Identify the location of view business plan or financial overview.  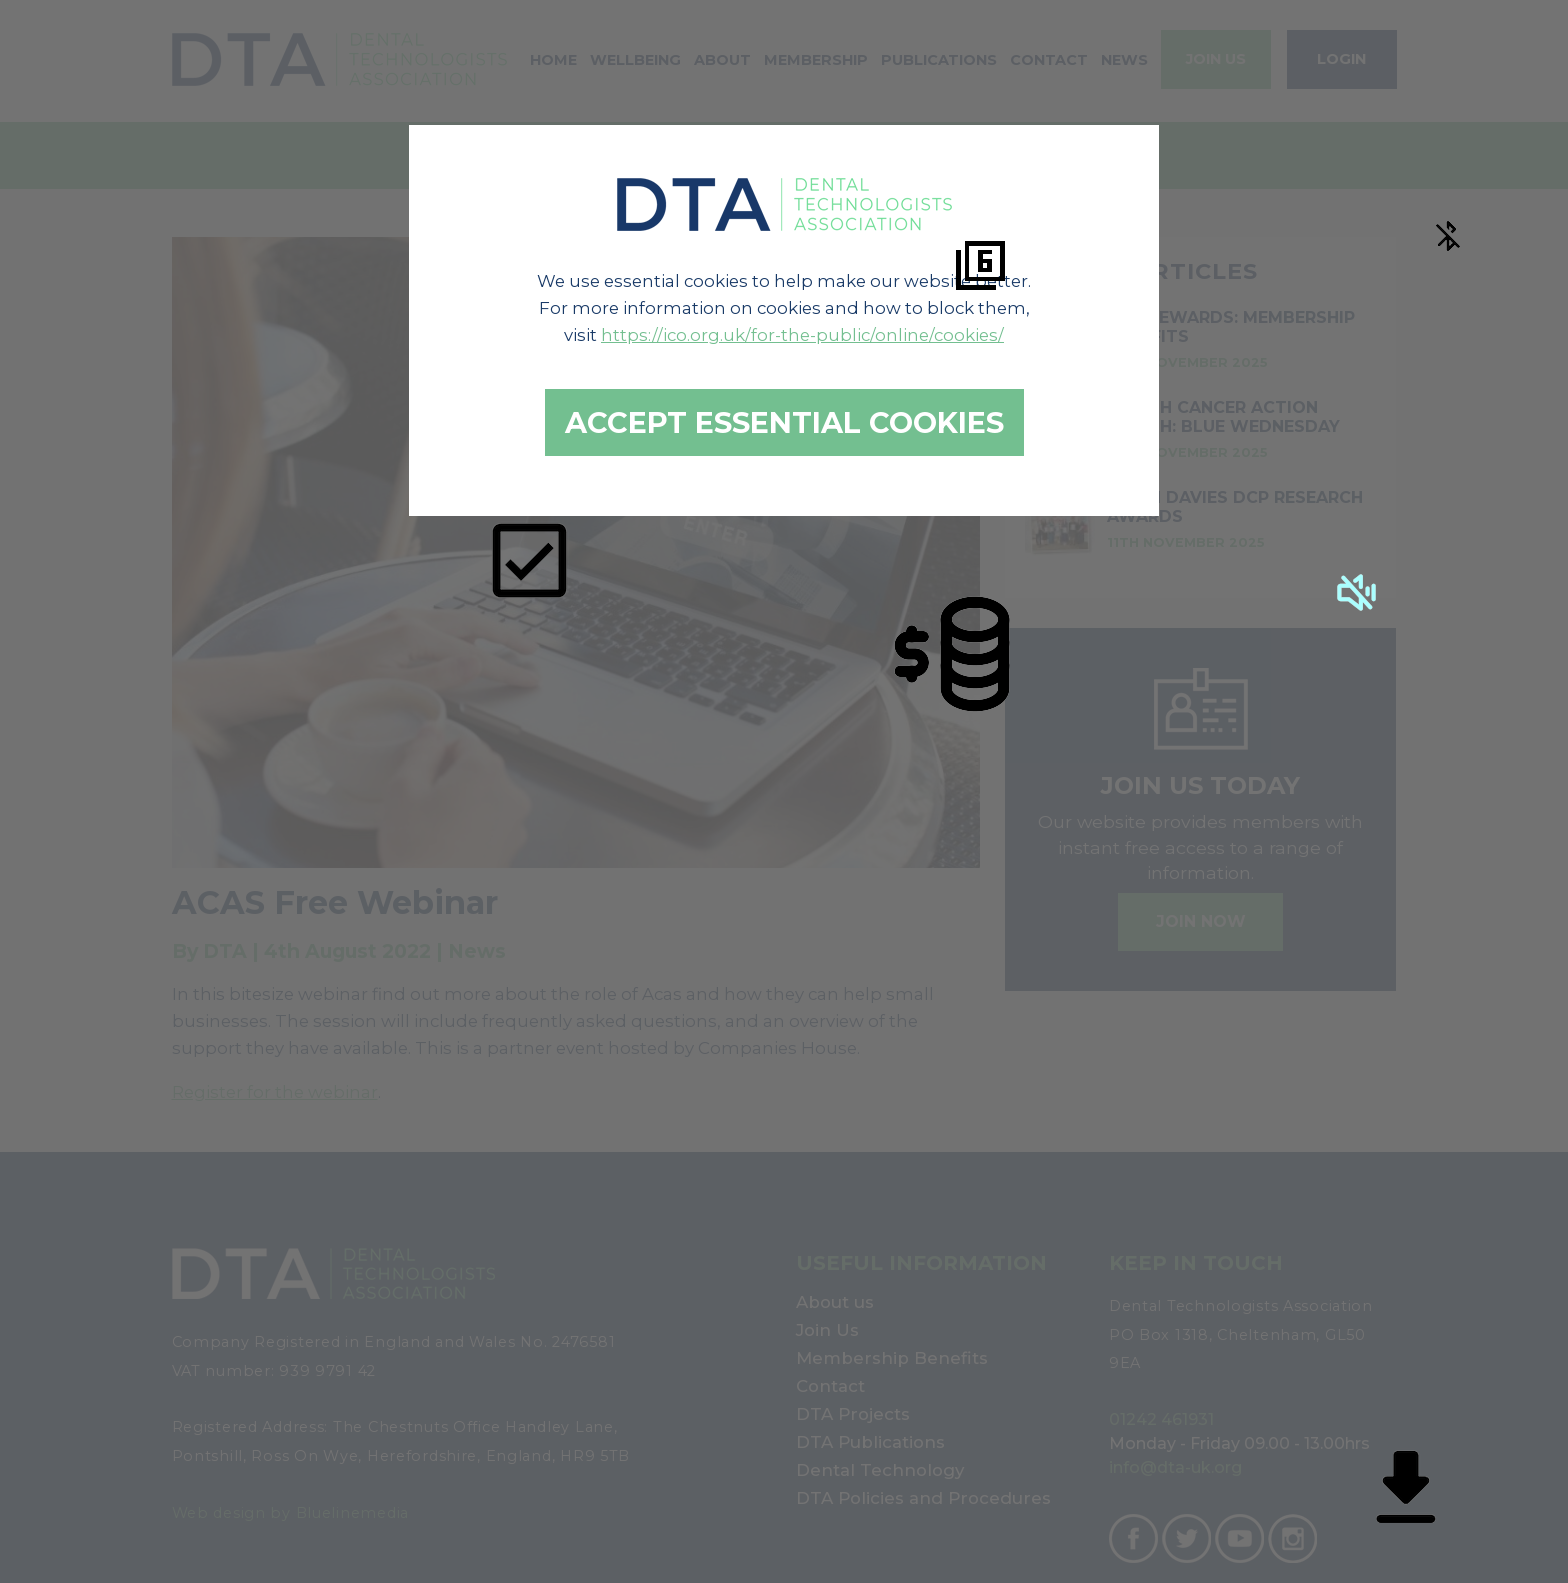
(952, 654).